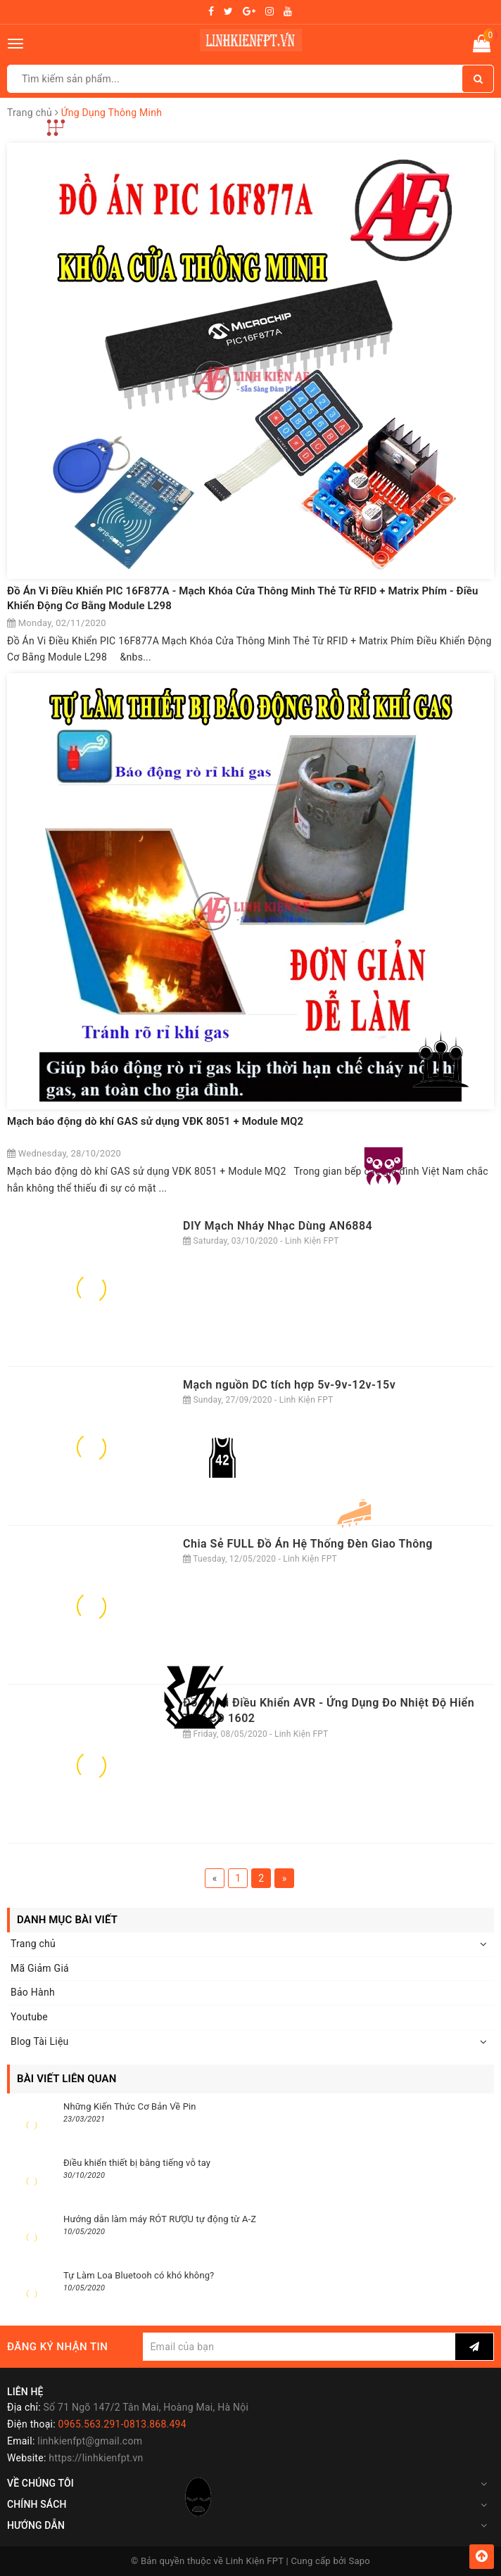 The height and width of the screenshot is (2576, 501). What do you see at coordinates (196, 1697) in the screenshot?
I see `indicates energy discharge or power dispersal` at bounding box center [196, 1697].